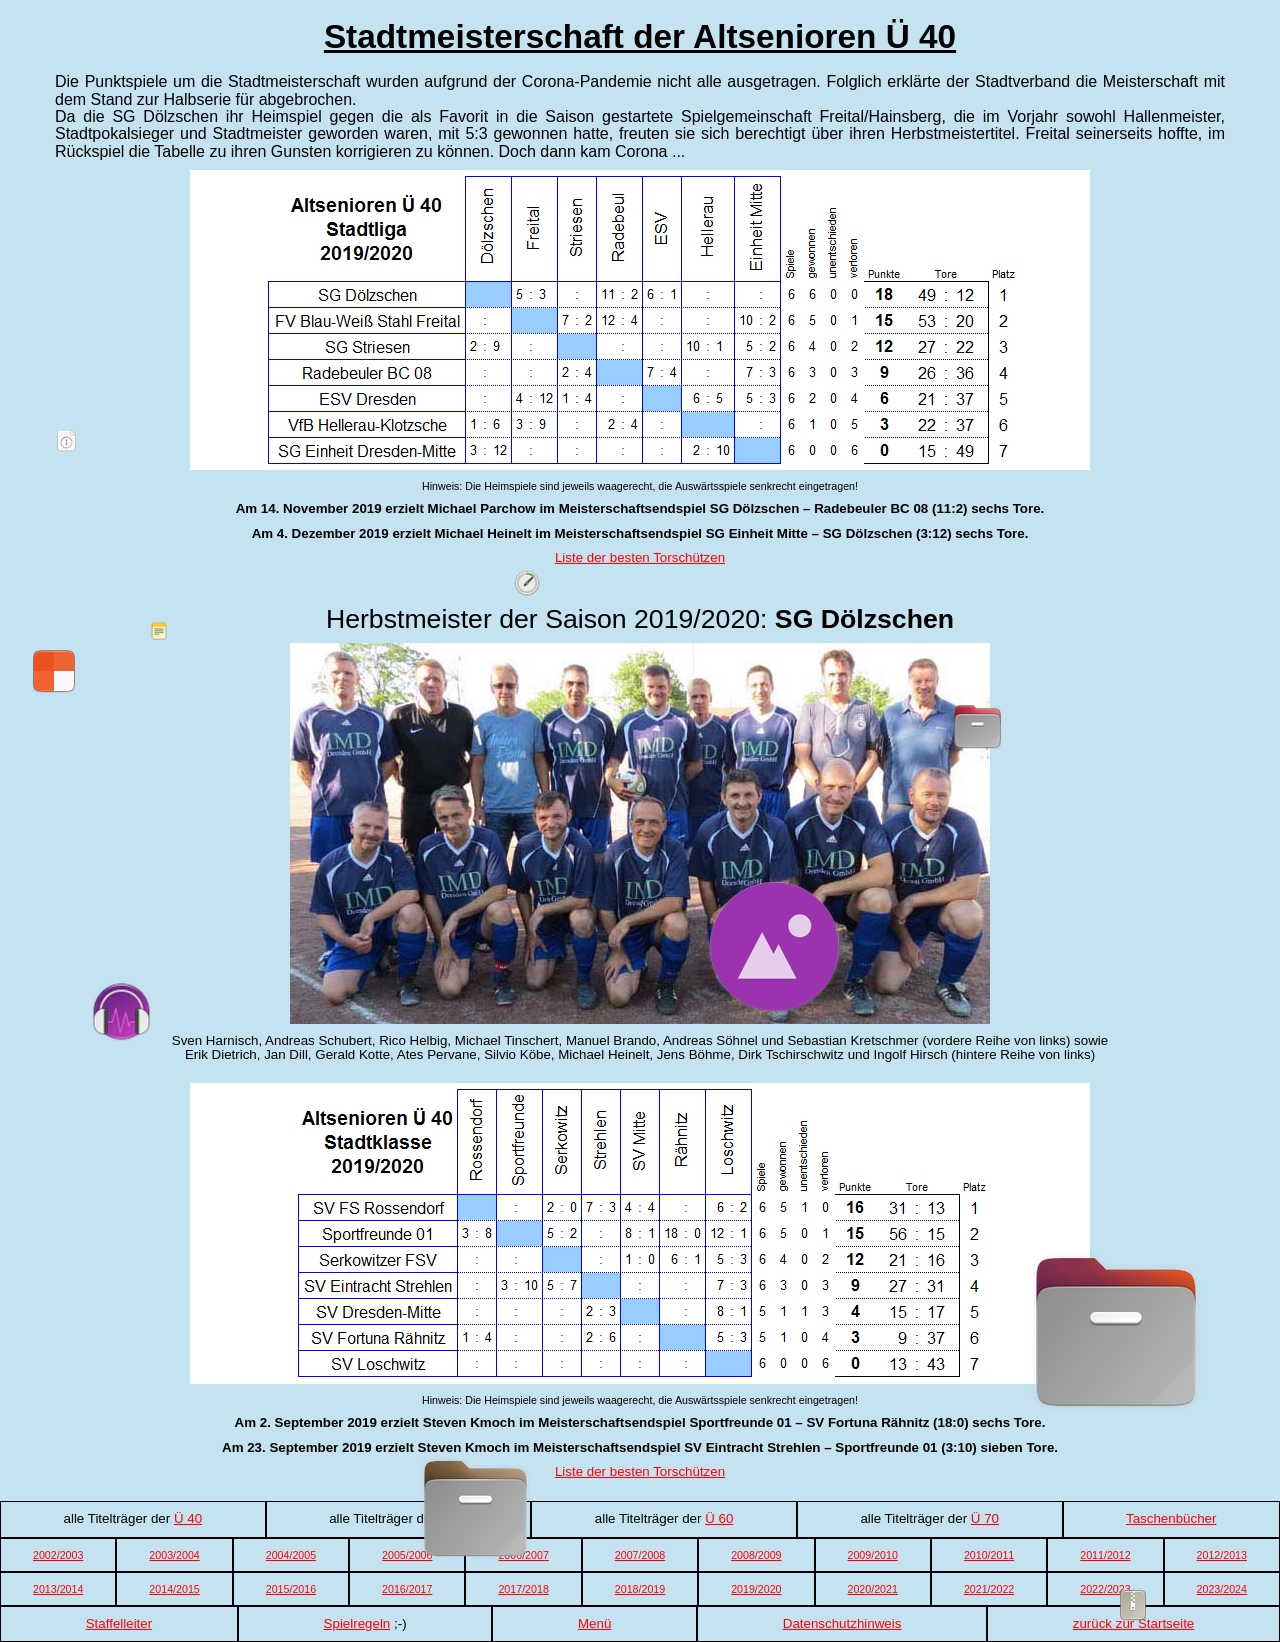  What do you see at coordinates (527, 583) in the screenshot?
I see `open sysprof system profiler` at bounding box center [527, 583].